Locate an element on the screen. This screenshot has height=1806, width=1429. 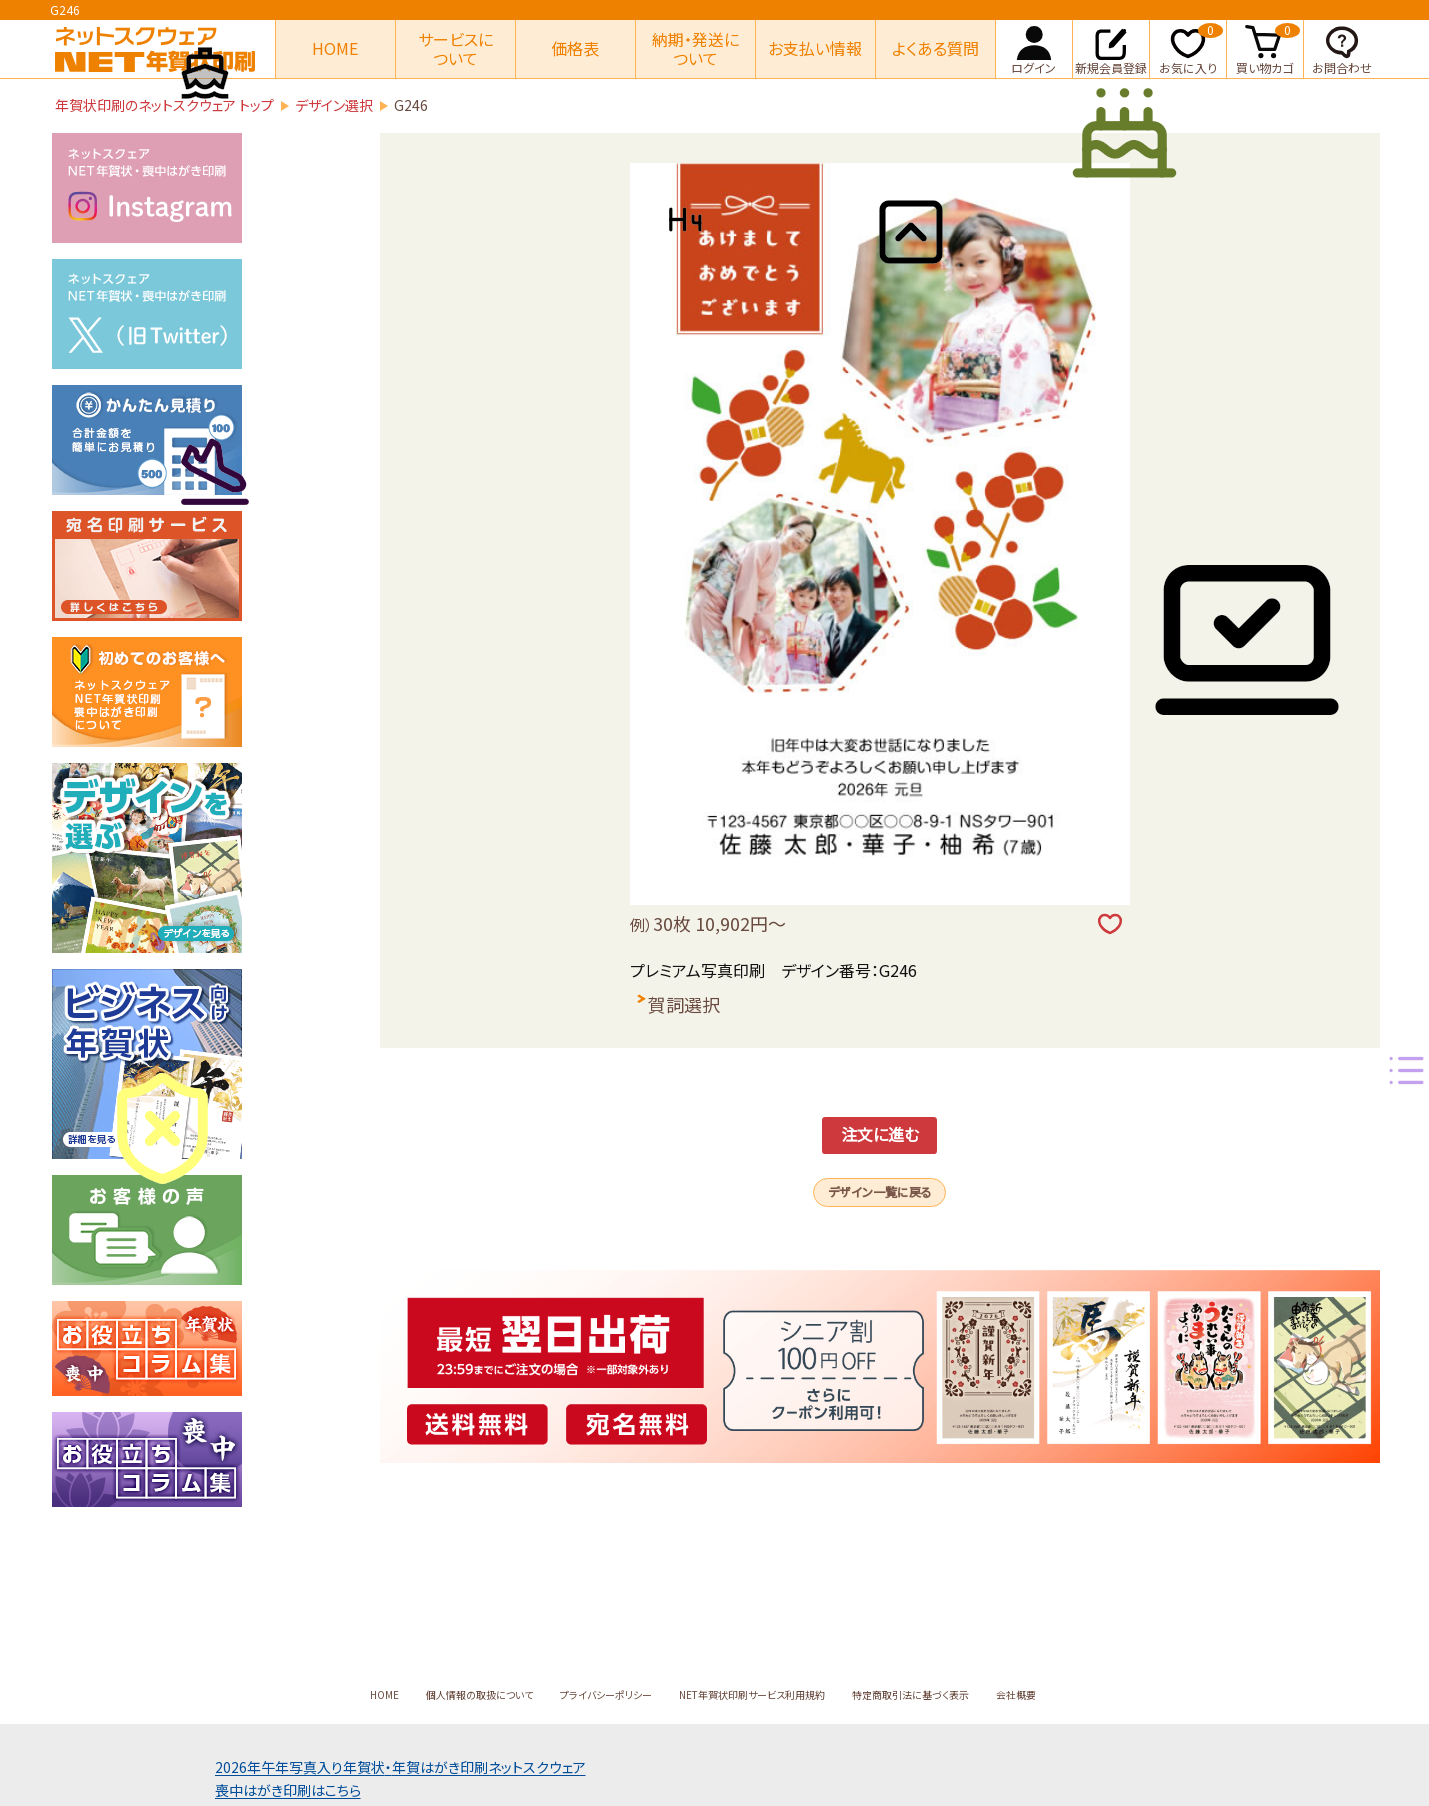
get directions by ferry or boat is located at coordinates (205, 73).